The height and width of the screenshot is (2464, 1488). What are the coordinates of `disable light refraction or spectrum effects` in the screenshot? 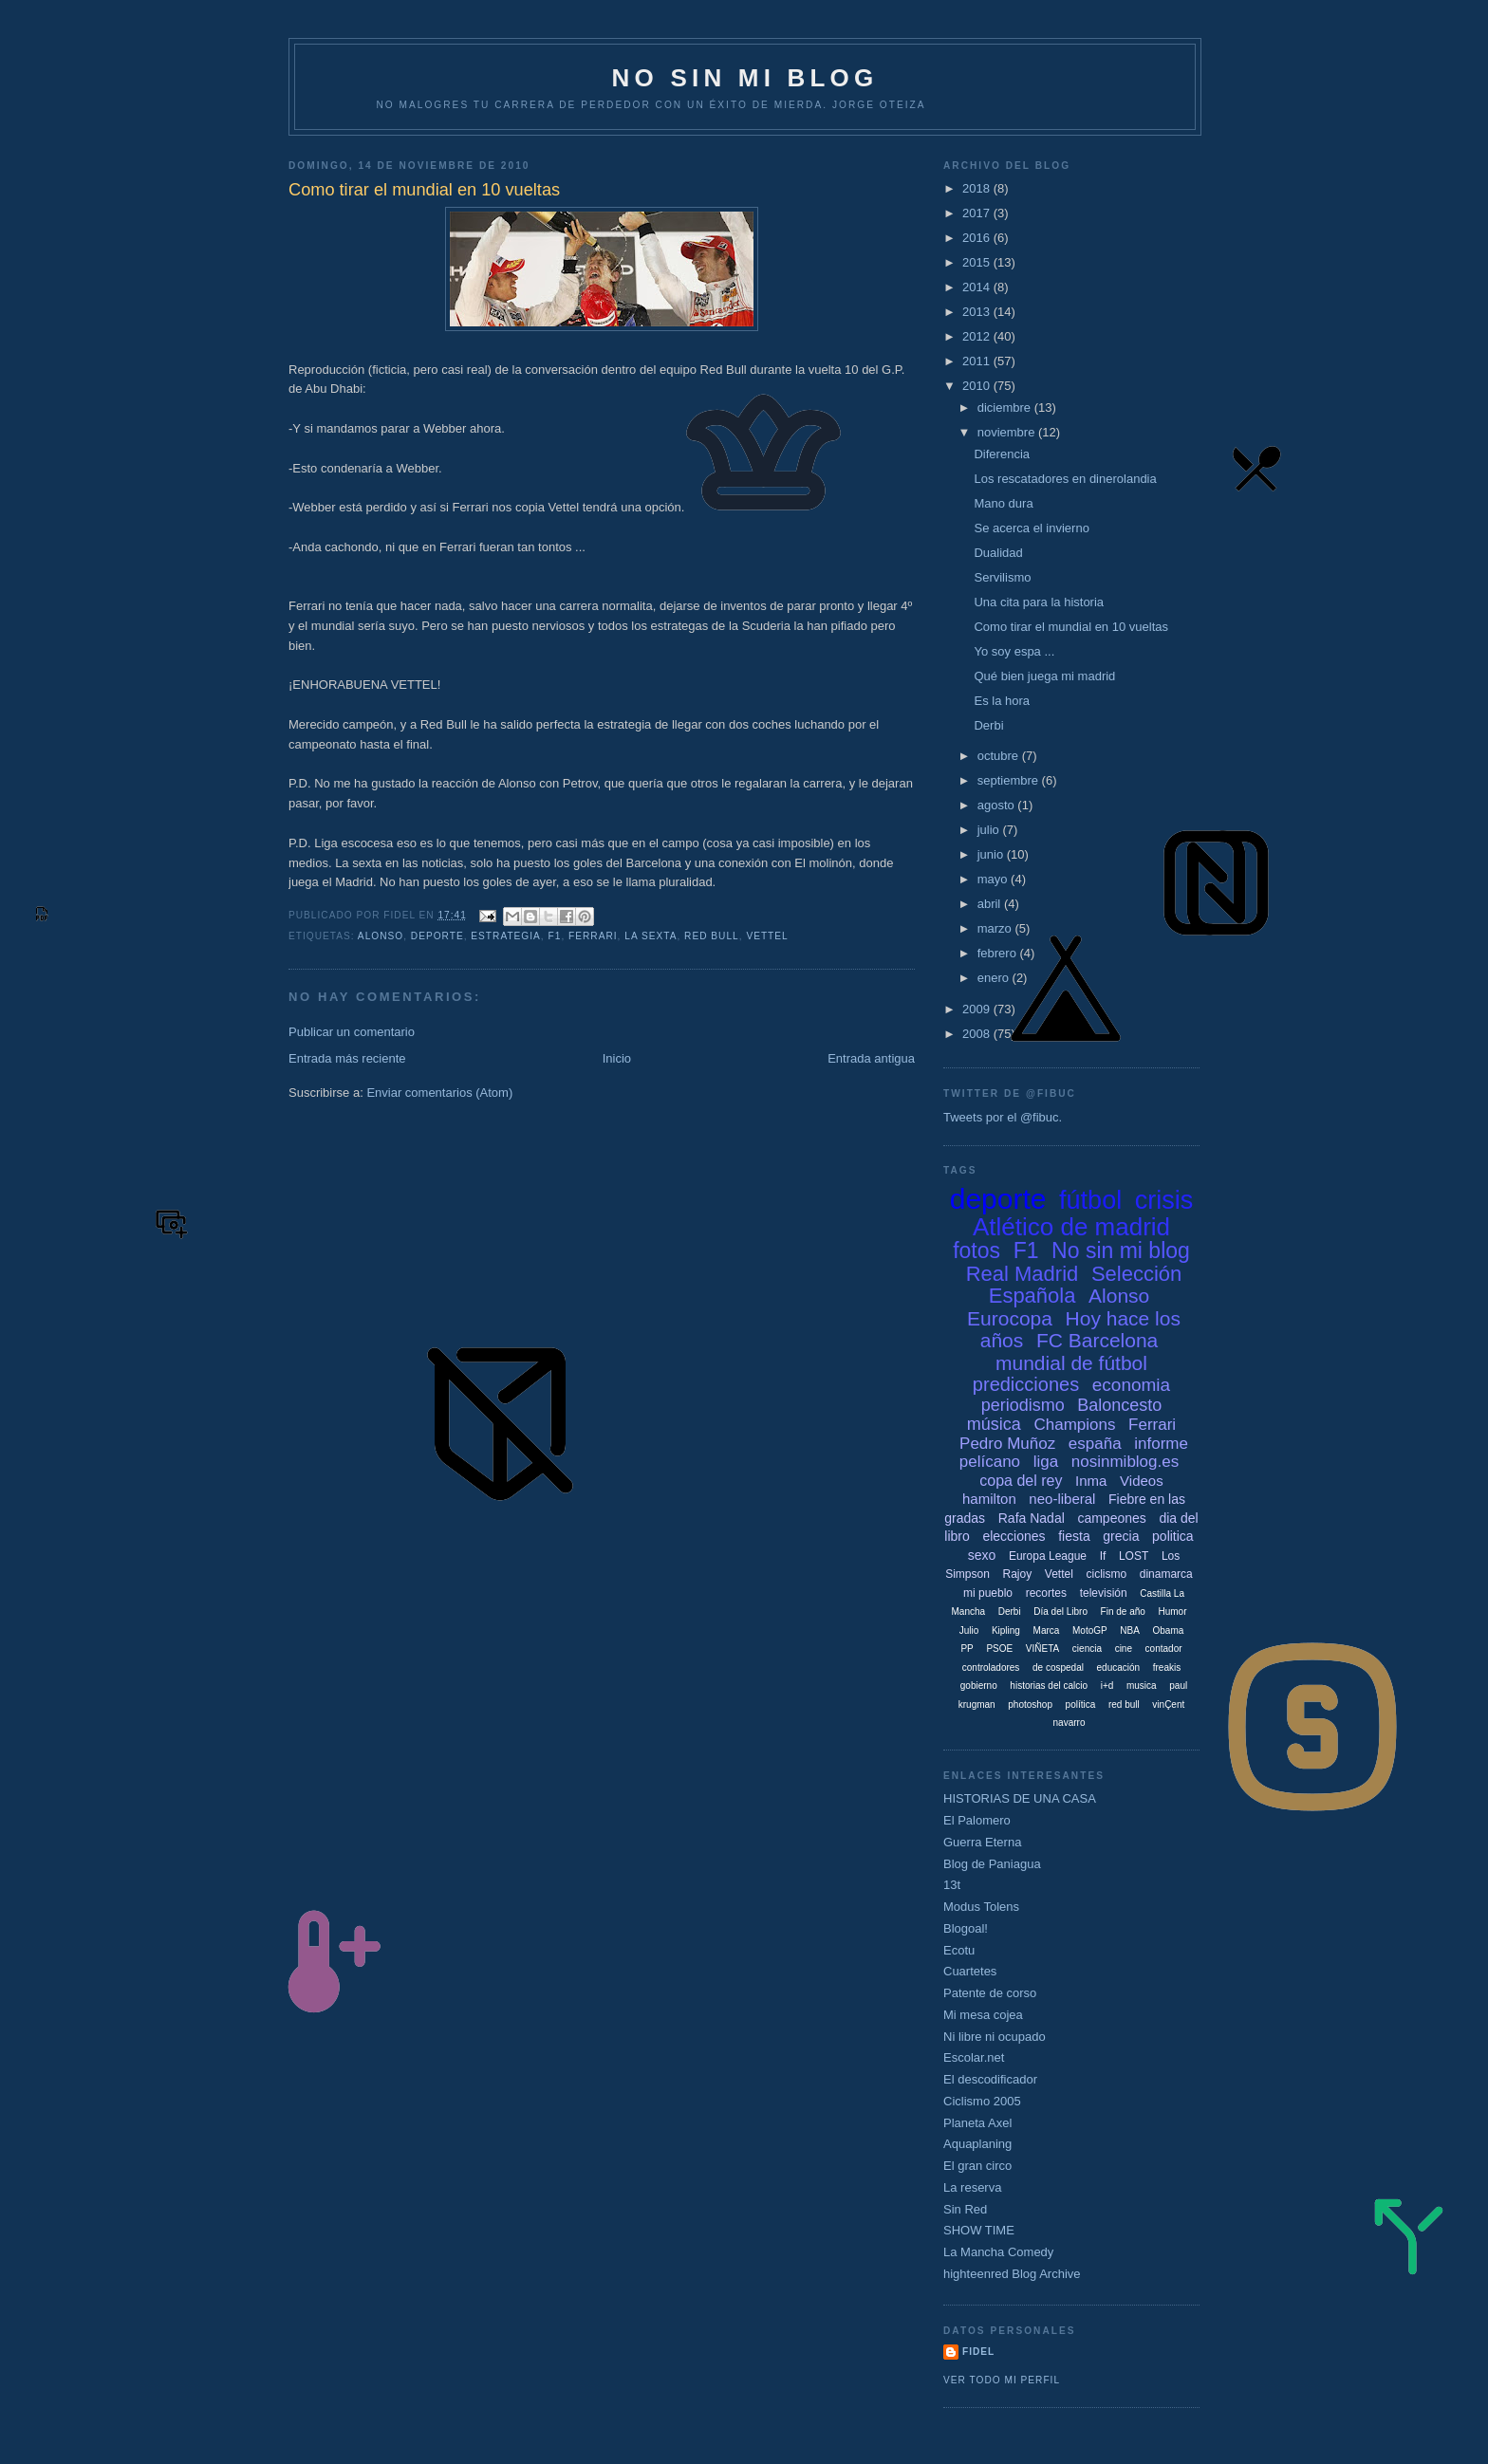 It's located at (500, 1420).